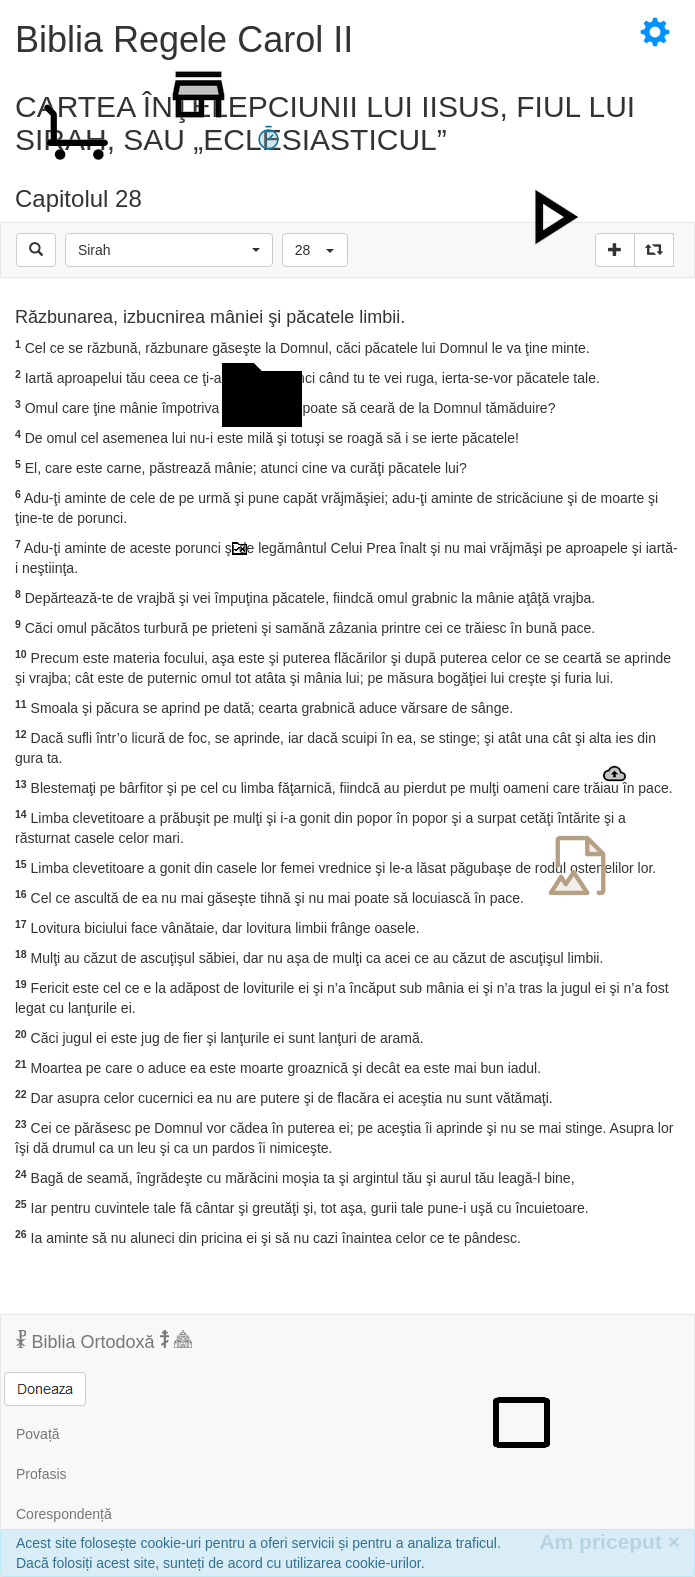 The width and height of the screenshot is (695, 1577). What do you see at coordinates (580, 865) in the screenshot?
I see `view image file` at bounding box center [580, 865].